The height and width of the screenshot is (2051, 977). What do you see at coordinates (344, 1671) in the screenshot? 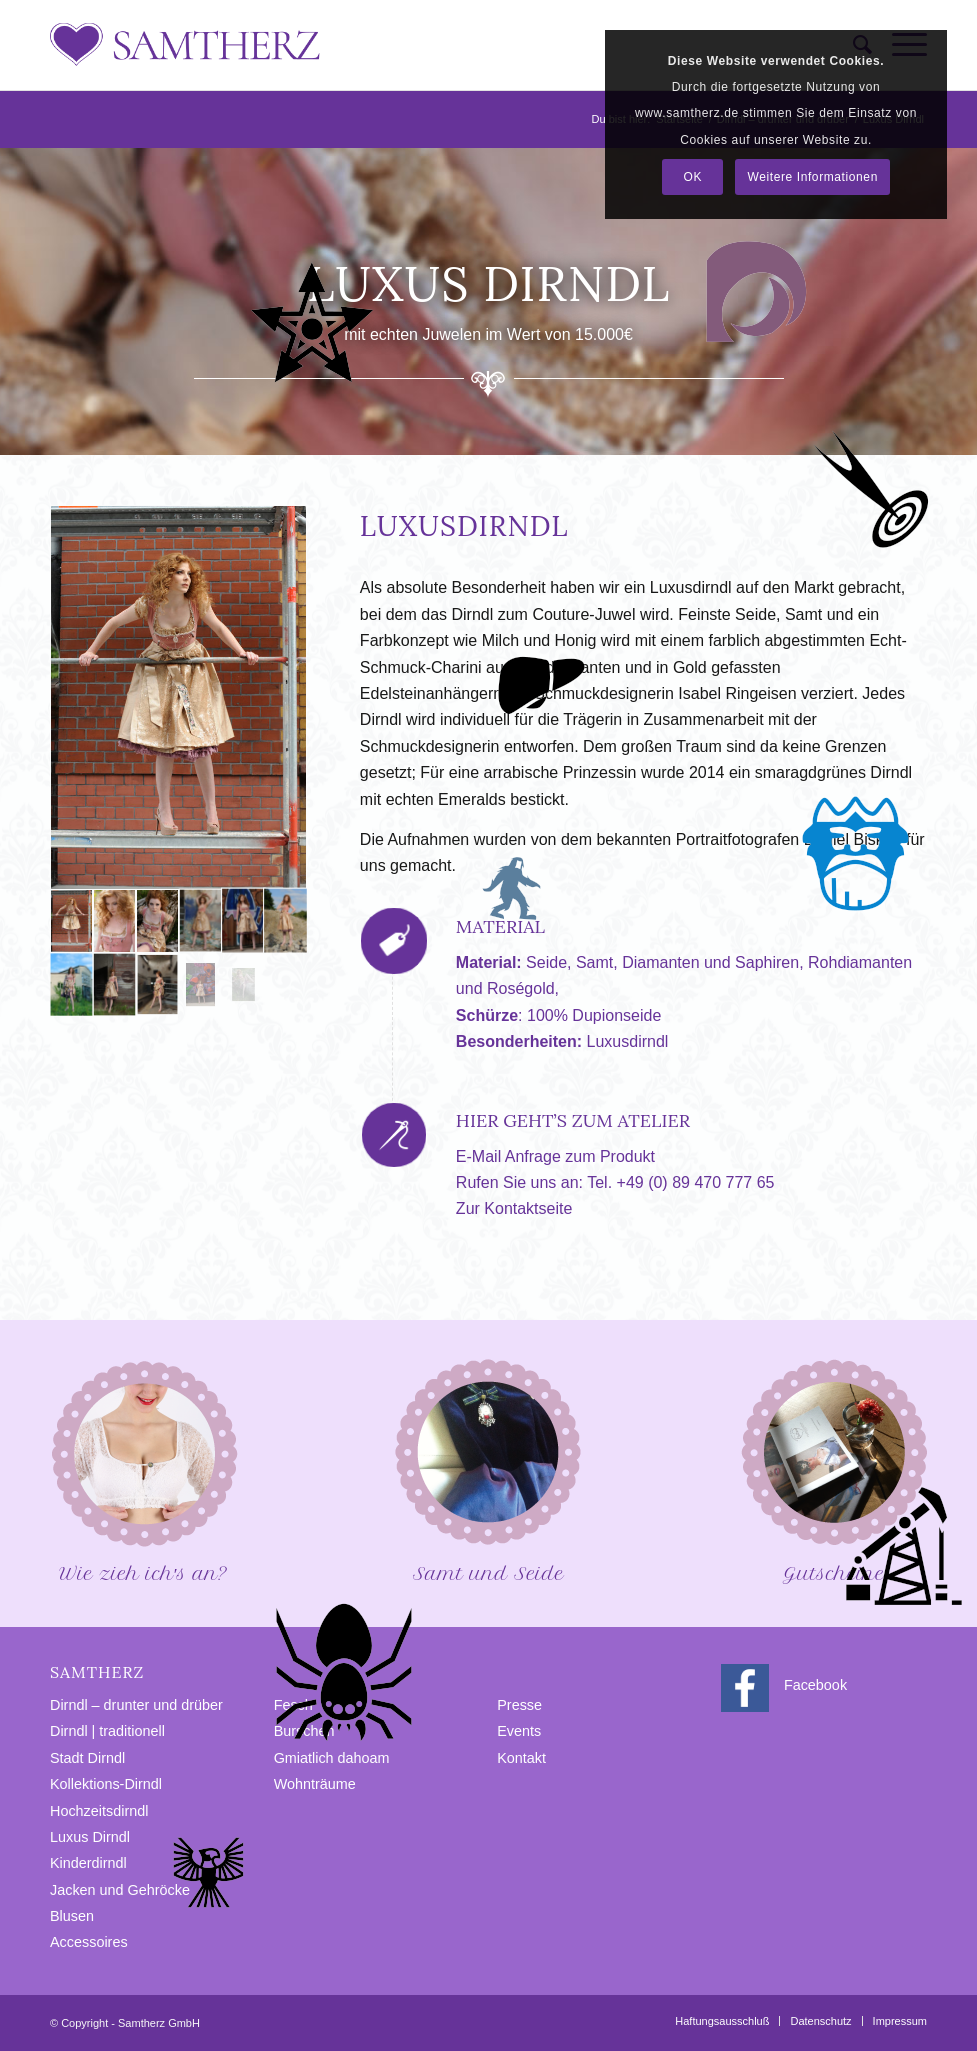
I see `indicates spider or arachnid enemy type in game` at bounding box center [344, 1671].